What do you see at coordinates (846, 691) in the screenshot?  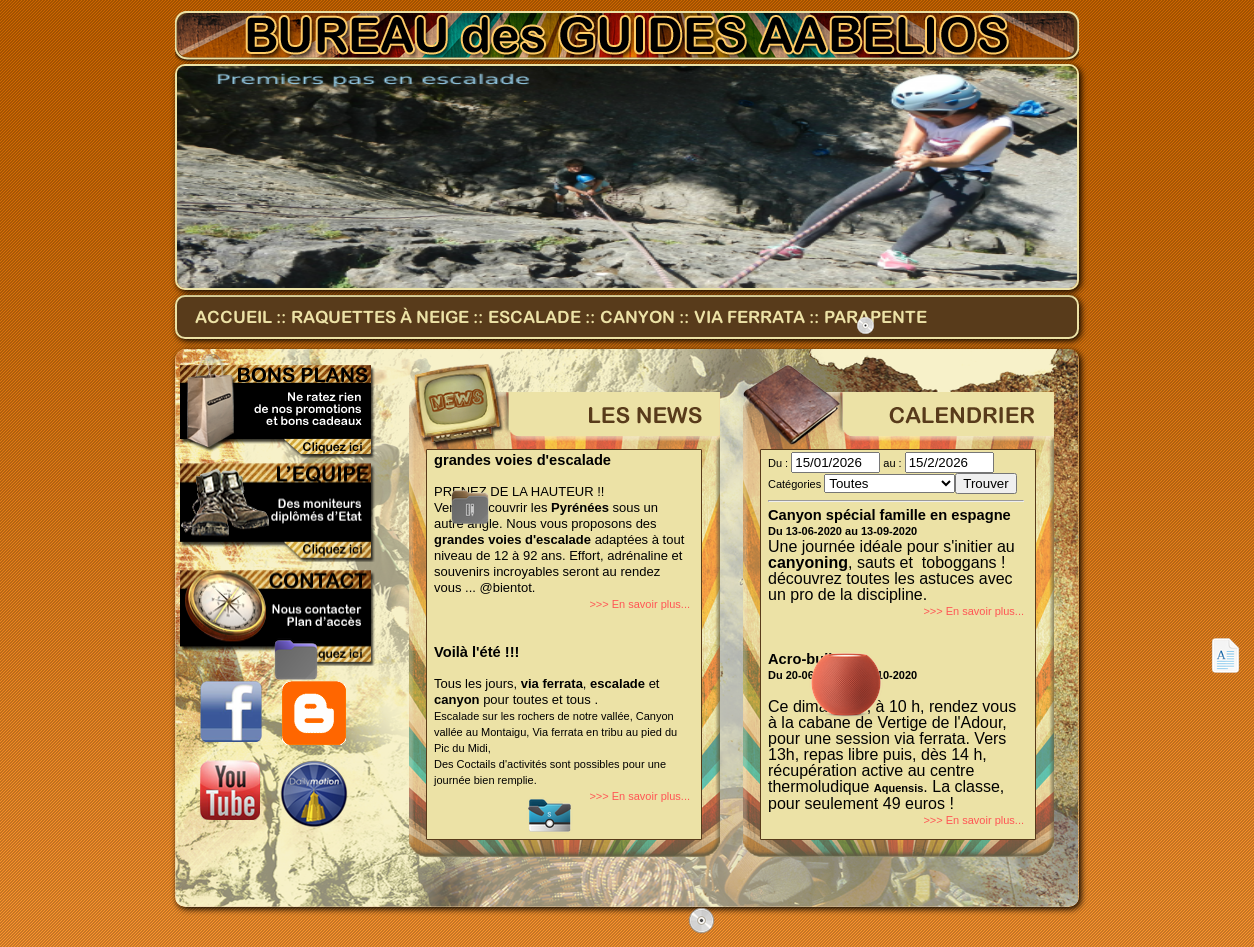 I see `HomePod mini smart speaker in orange` at bounding box center [846, 691].